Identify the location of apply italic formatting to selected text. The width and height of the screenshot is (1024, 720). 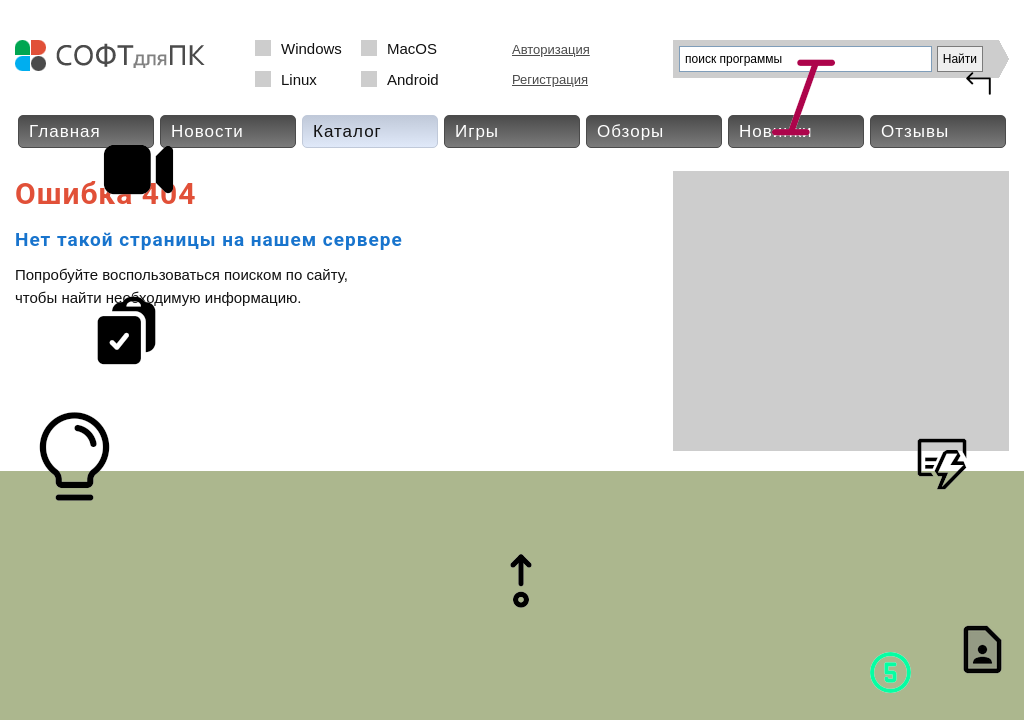
(803, 97).